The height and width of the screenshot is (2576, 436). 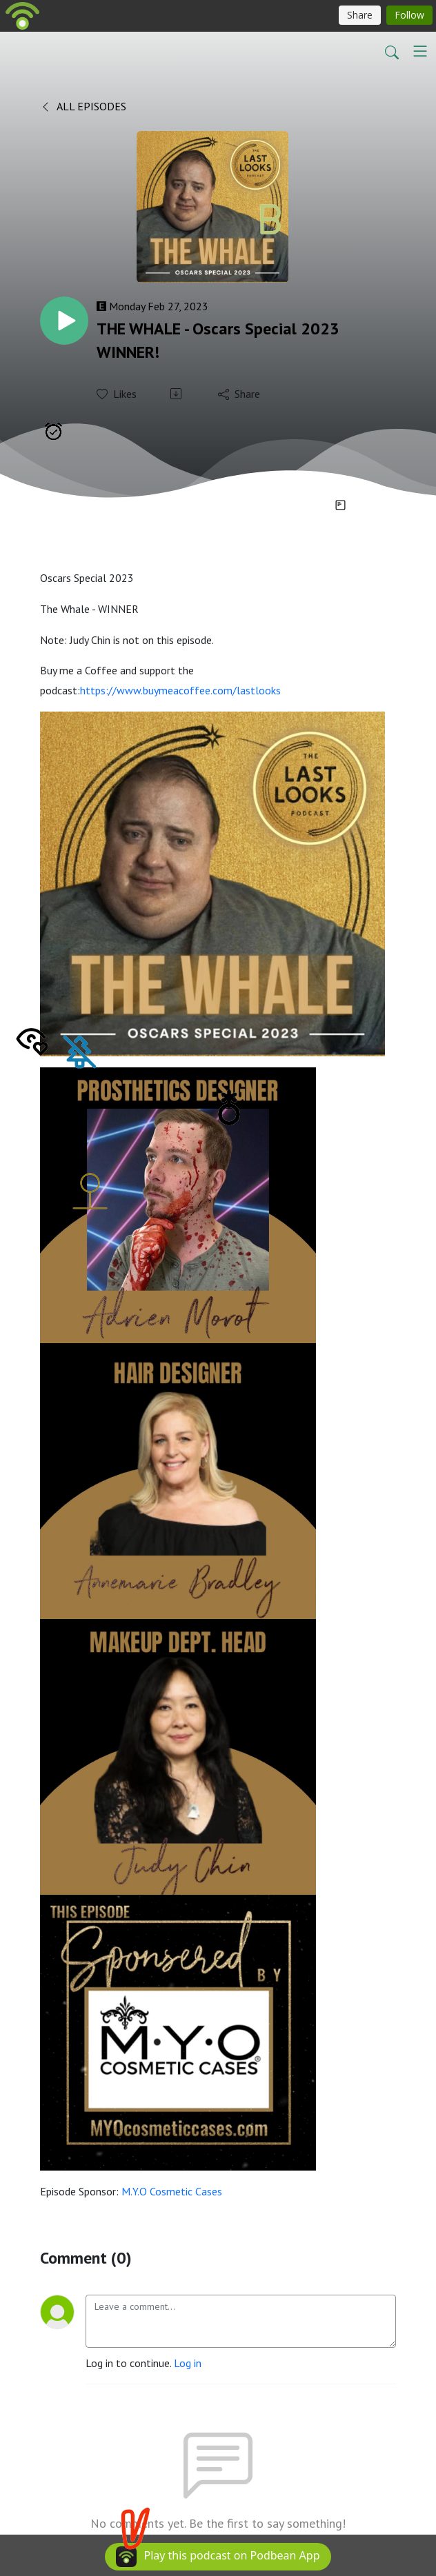 What do you see at coordinates (270, 219) in the screenshot?
I see `toggle bold text formatting` at bounding box center [270, 219].